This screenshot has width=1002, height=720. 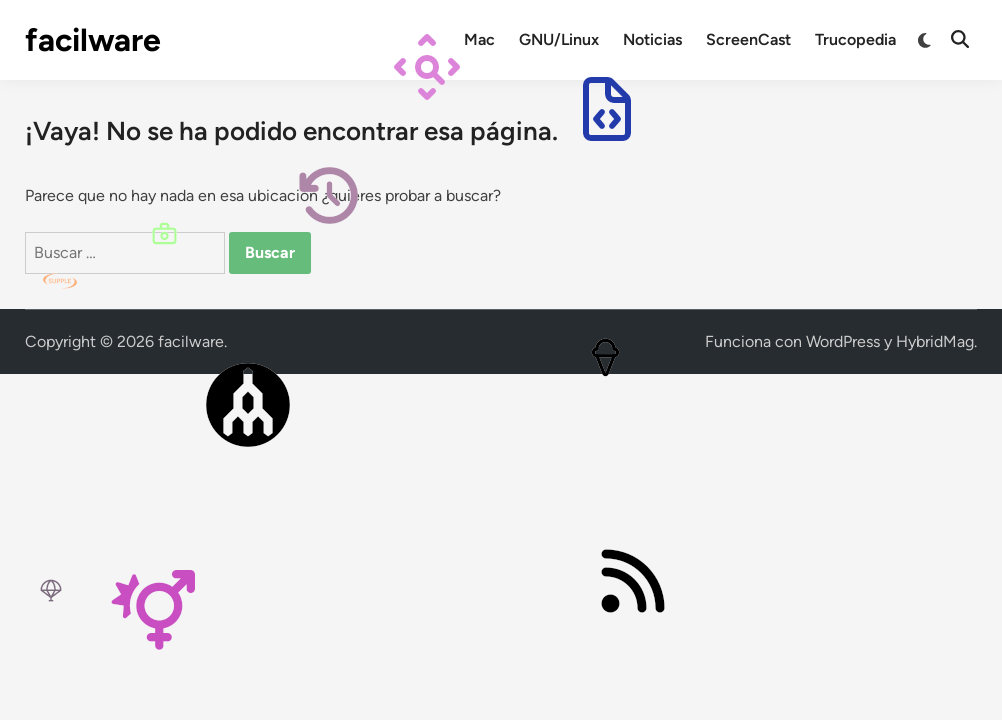 What do you see at coordinates (427, 67) in the screenshot?
I see `pan and zoom controls for map or image viewer` at bounding box center [427, 67].